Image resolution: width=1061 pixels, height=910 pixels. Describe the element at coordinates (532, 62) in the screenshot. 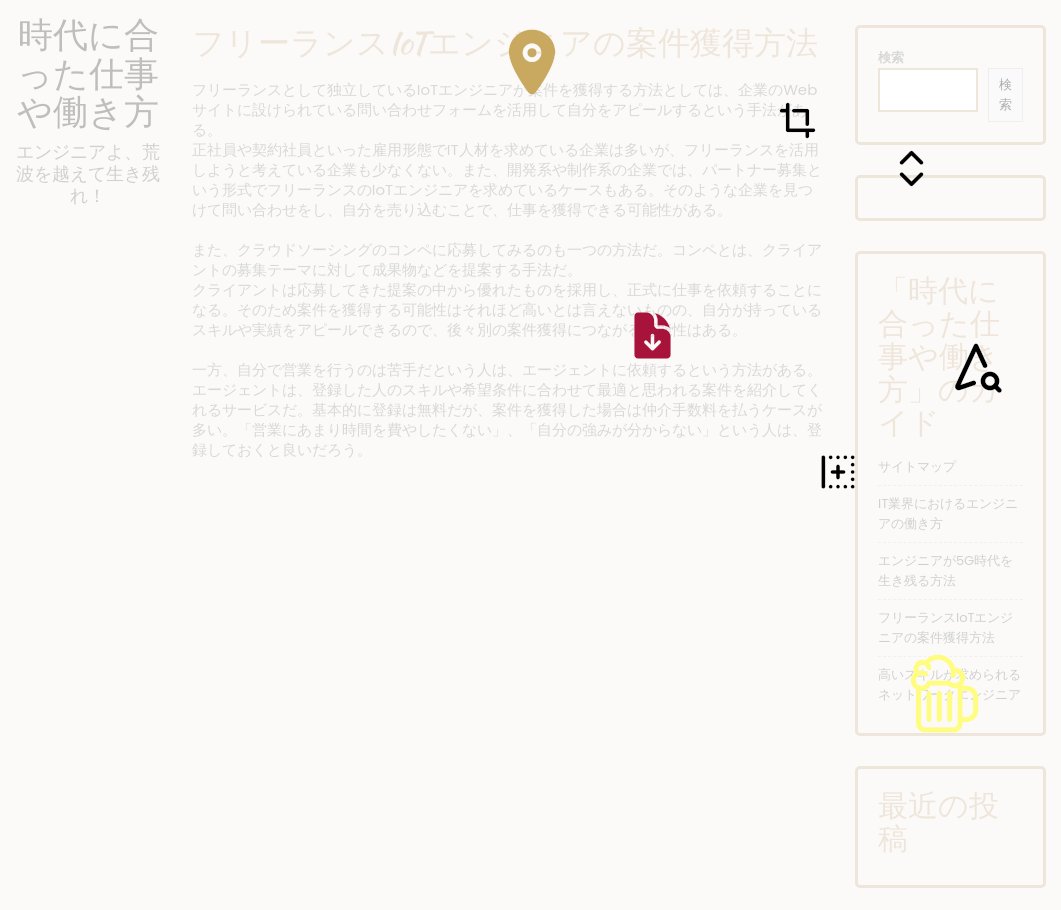

I see `view current location on map` at that location.